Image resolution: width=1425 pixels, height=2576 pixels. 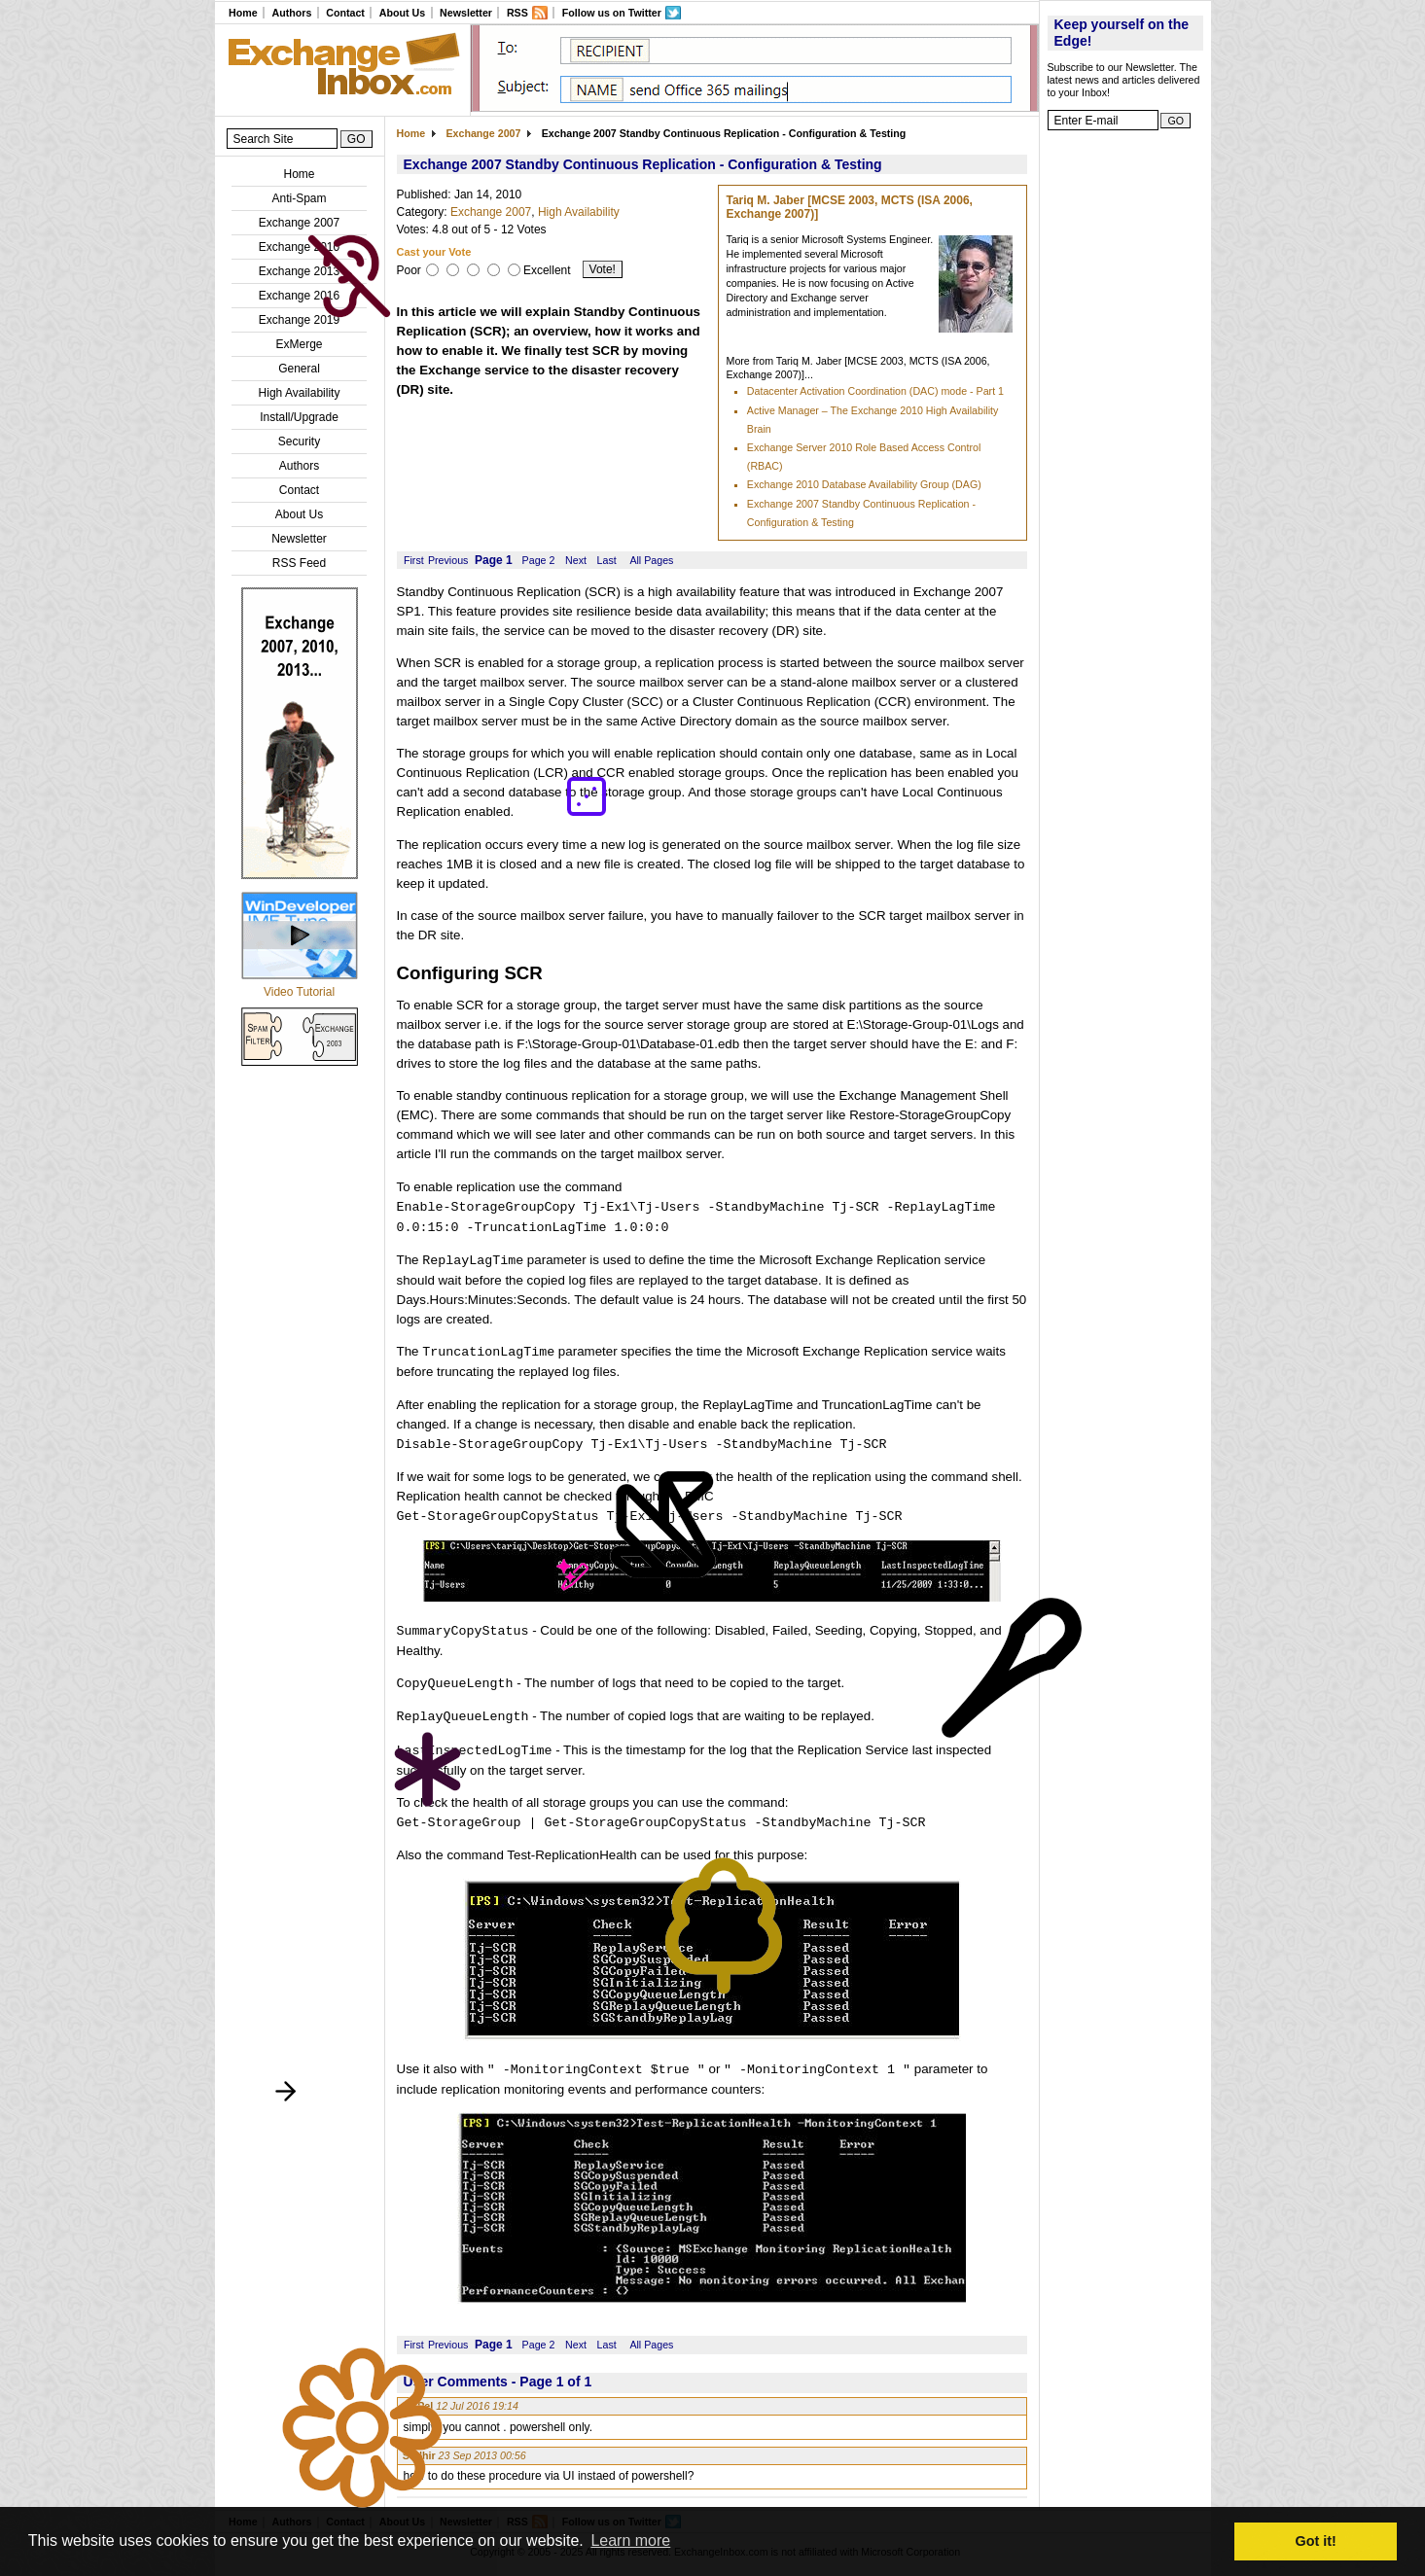 What do you see at coordinates (1012, 1668) in the screenshot?
I see `access sewing or crafting tools` at bounding box center [1012, 1668].